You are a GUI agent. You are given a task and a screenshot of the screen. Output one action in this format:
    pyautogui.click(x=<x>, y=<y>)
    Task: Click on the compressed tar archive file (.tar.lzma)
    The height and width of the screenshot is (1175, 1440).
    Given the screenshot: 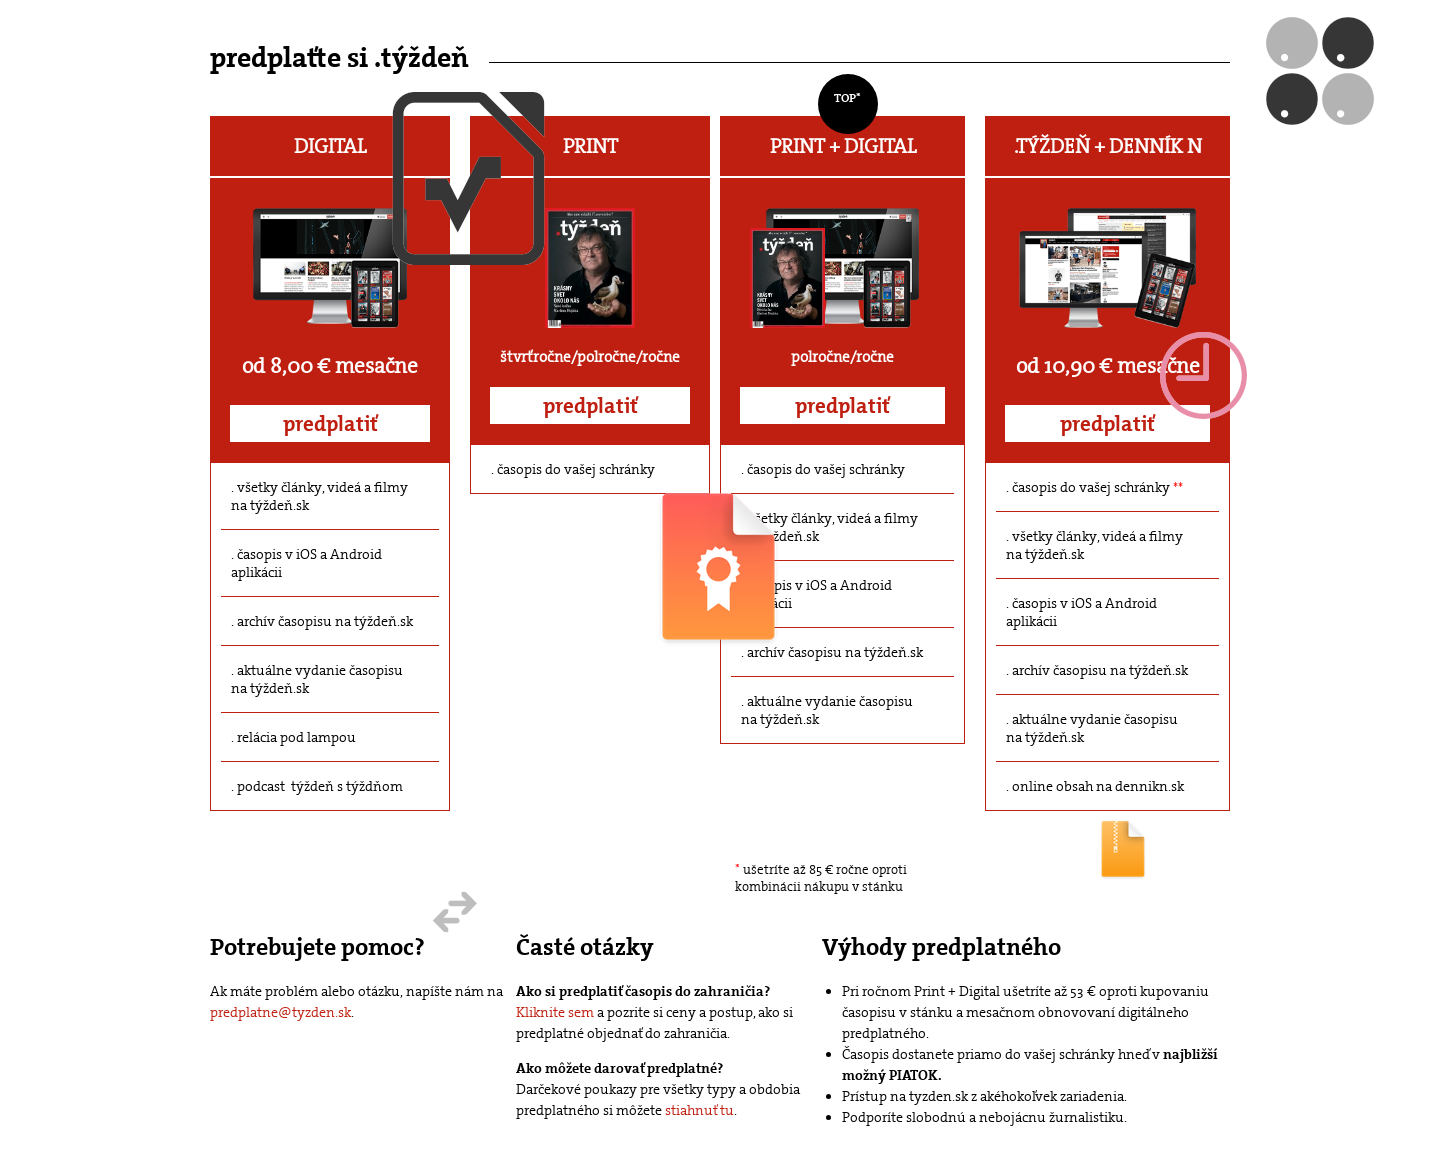 What is the action you would take?
    pyautogui.click(x=1123, y=850)
    